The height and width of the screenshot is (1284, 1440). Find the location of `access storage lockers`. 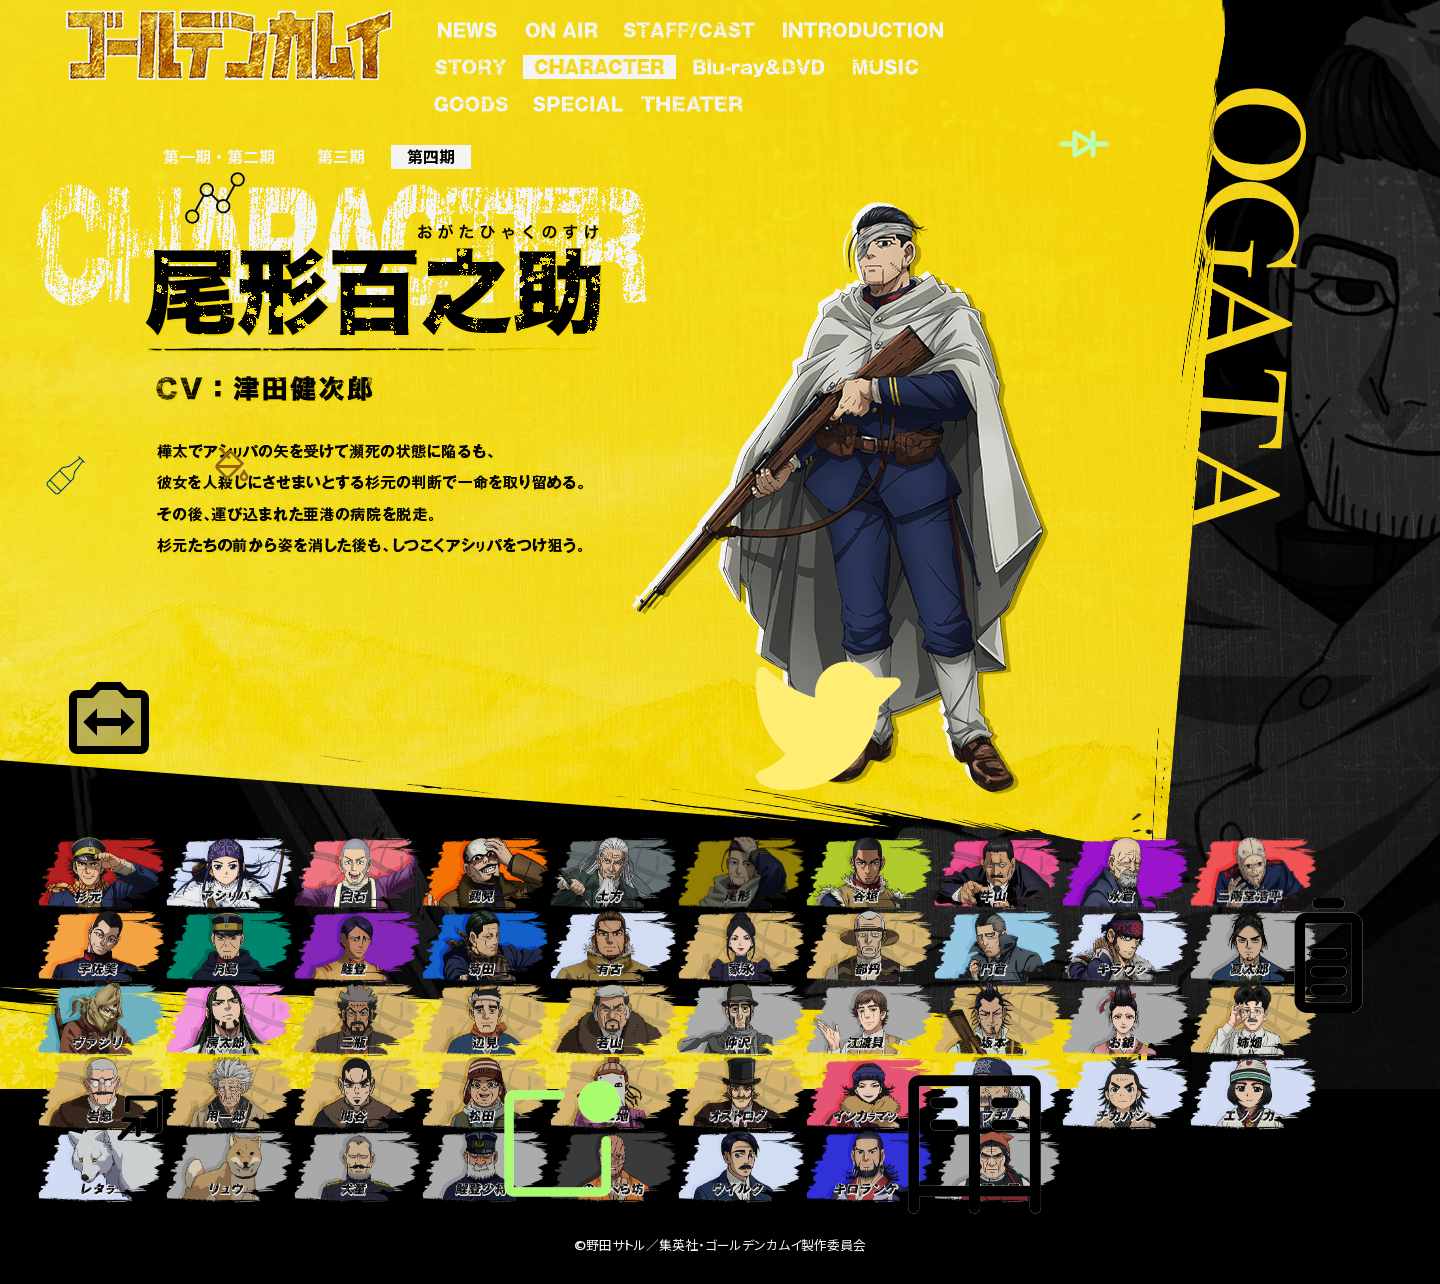

access storage lockers is located at coordinates (974, 1141).